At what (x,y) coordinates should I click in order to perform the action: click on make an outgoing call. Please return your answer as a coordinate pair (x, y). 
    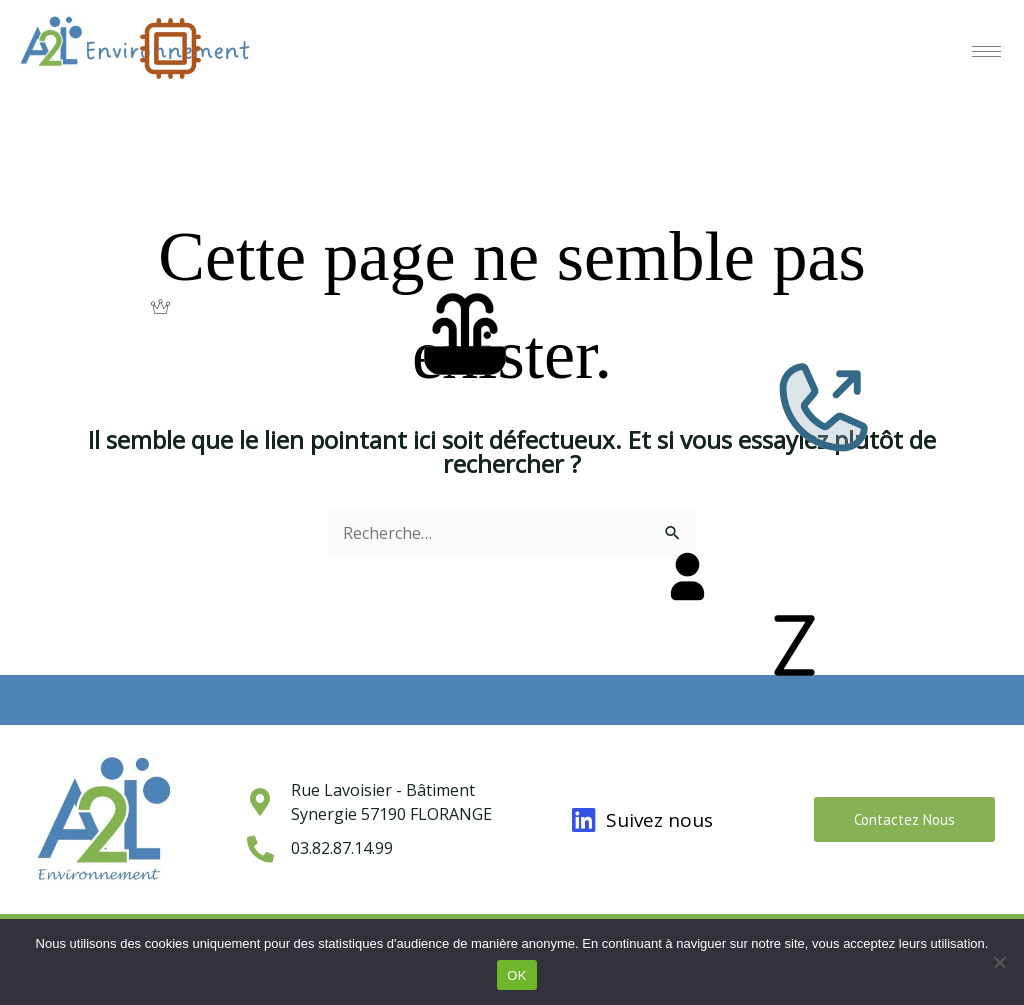
    Looking at the image, I should click on (825, 405).